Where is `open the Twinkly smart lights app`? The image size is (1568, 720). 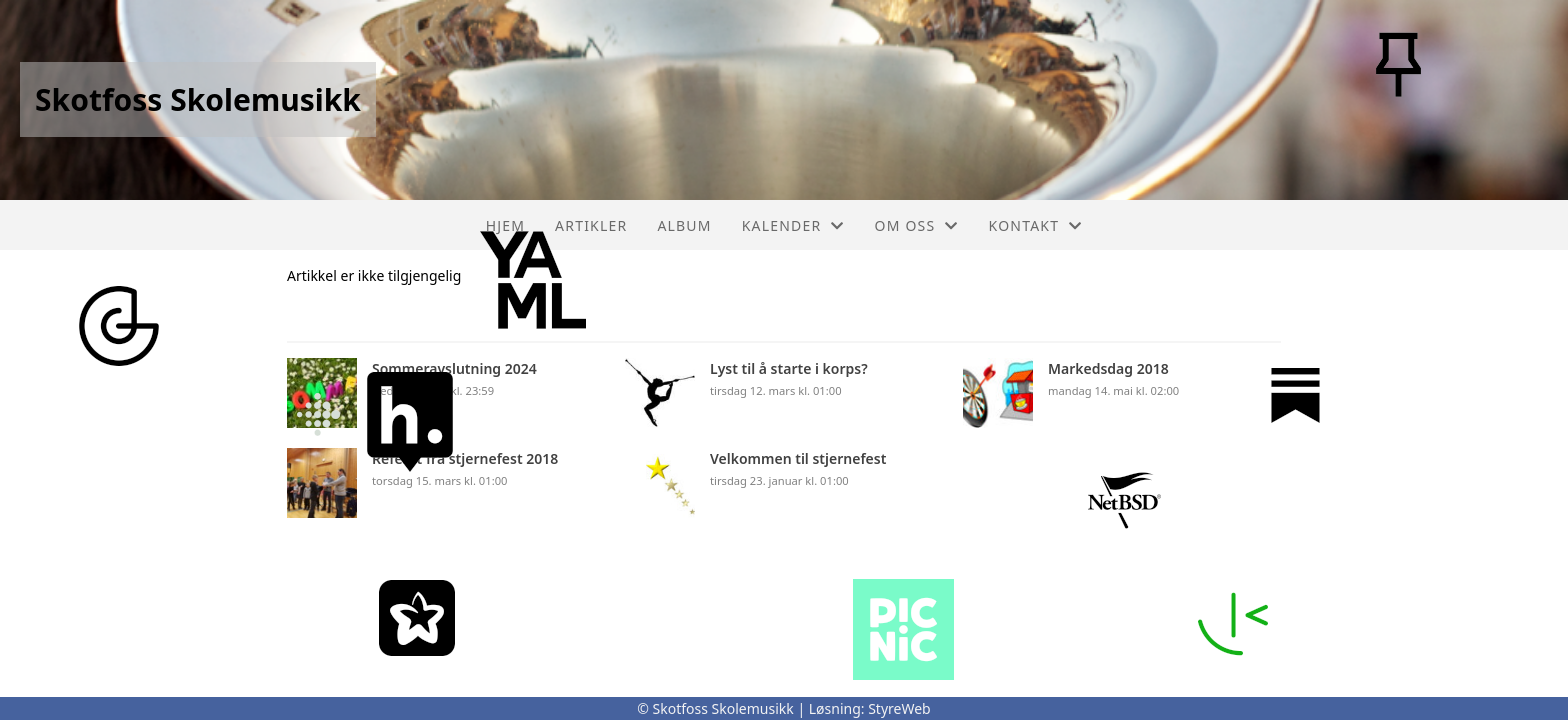
open the Twinkly smart lights app is located at coordinates (417, 618).